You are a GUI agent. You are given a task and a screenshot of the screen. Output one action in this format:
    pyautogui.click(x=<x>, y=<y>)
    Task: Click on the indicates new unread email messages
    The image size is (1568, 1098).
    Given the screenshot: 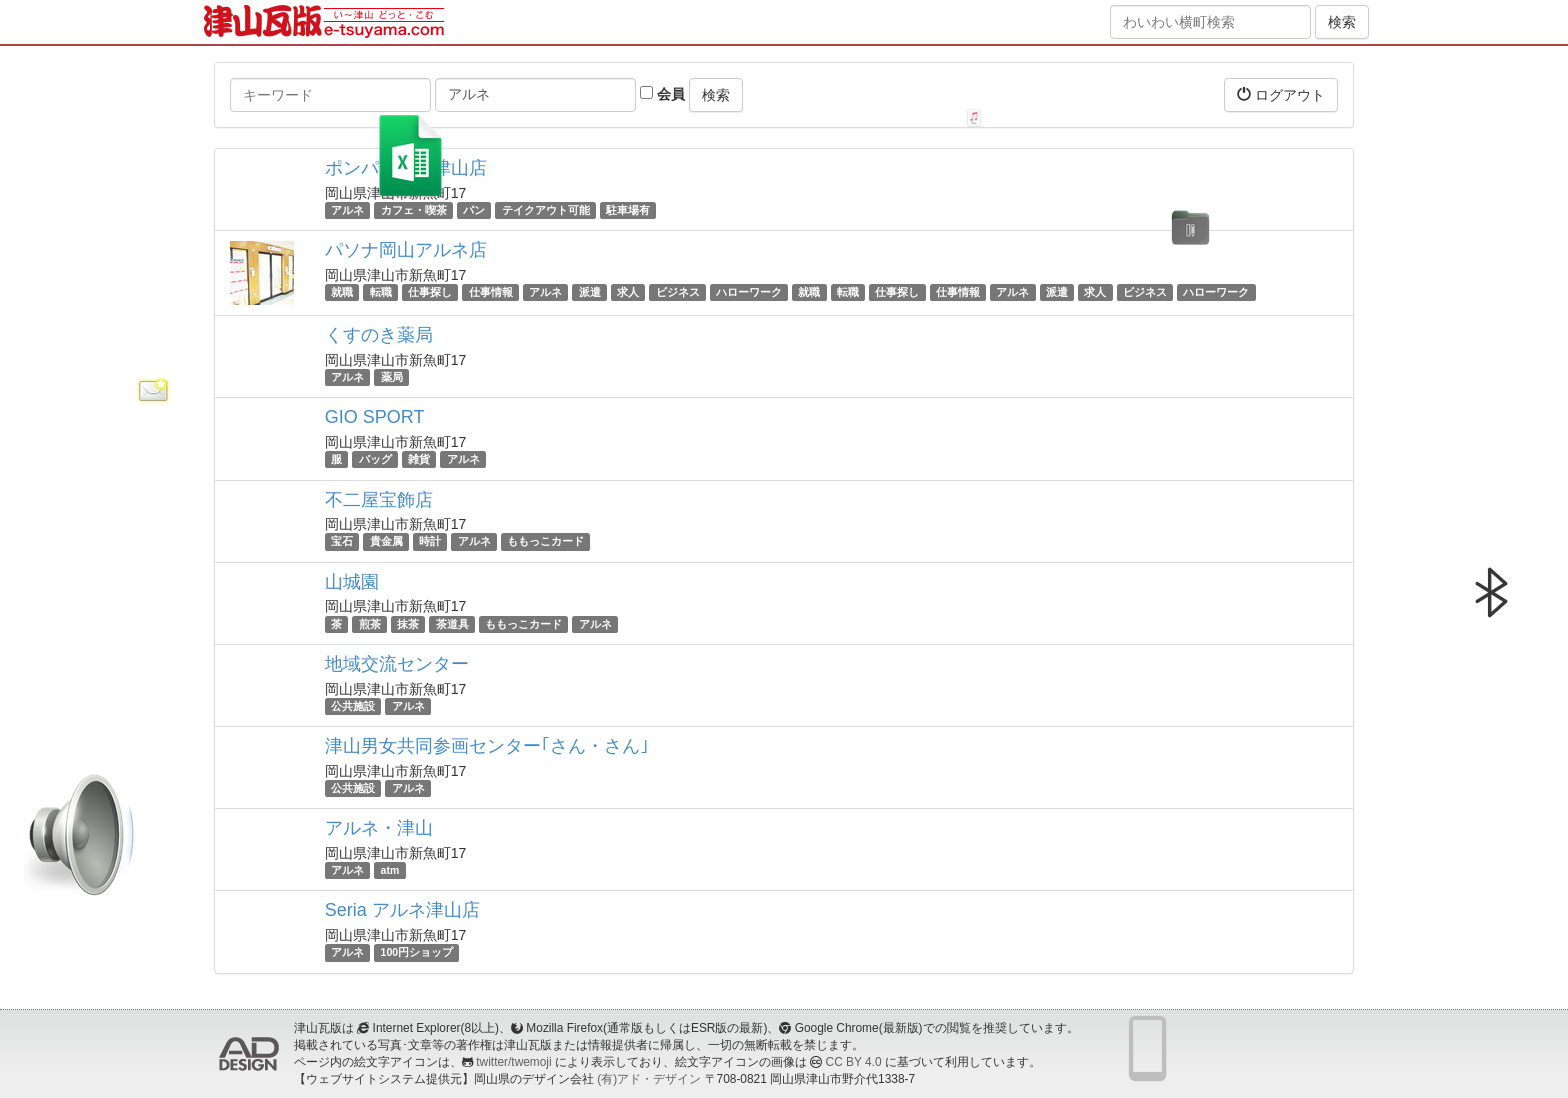 What is the action you would take?
    pyautogui.click(x=153, y=391)
    